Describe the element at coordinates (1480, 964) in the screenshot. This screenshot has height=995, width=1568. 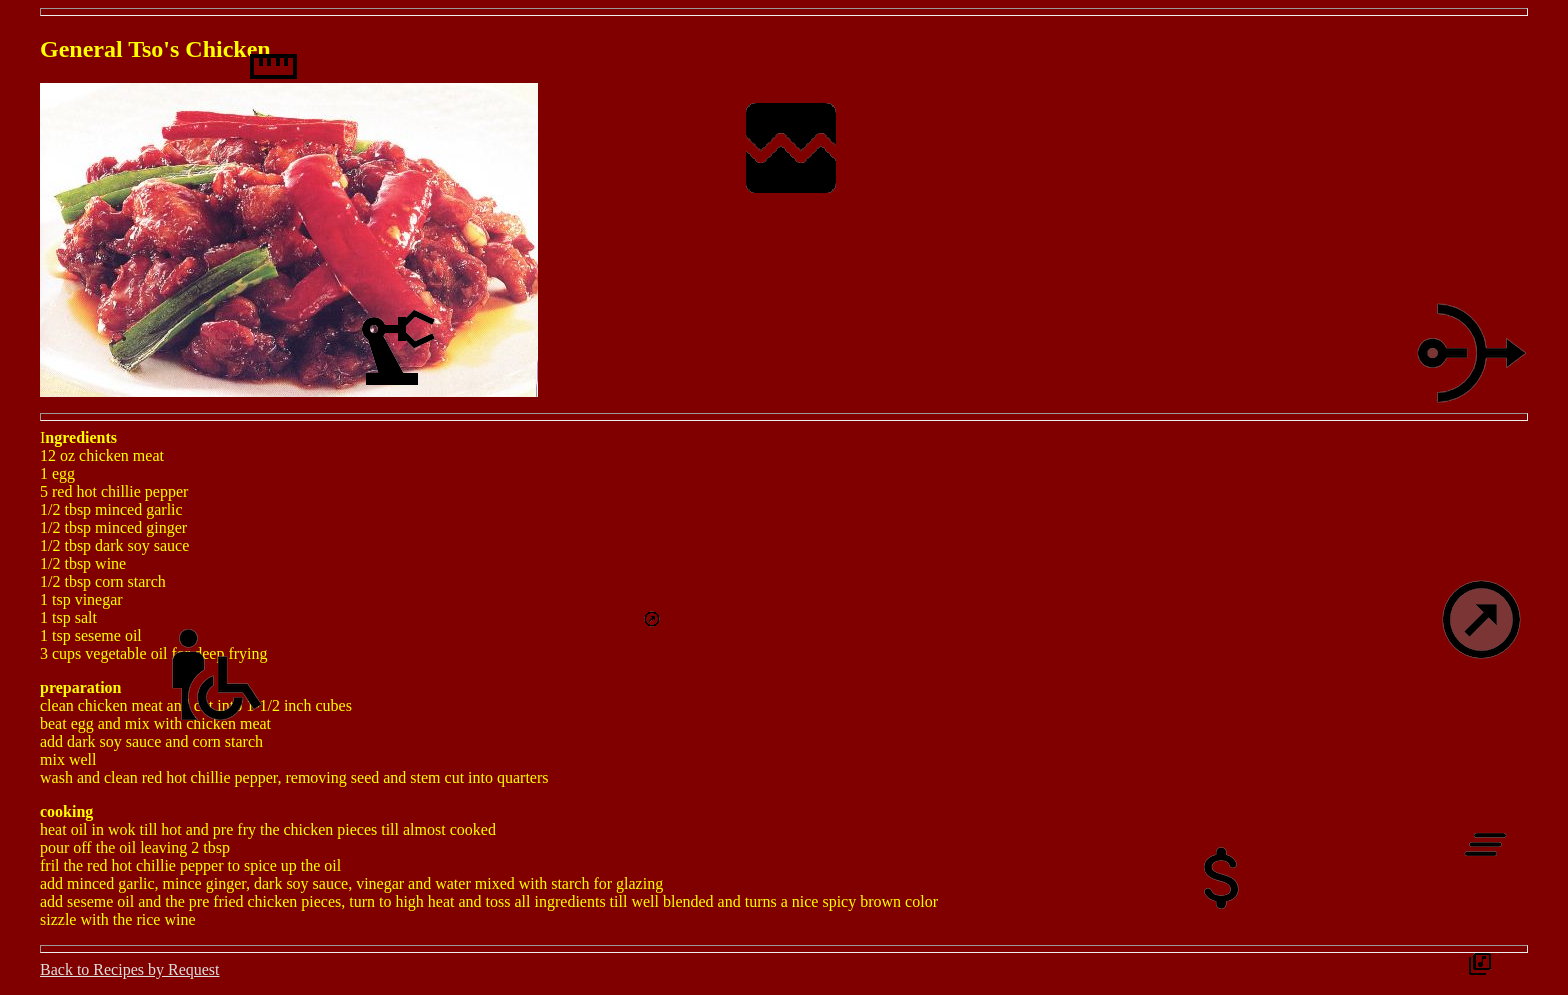
I see `access your music library` at that location.